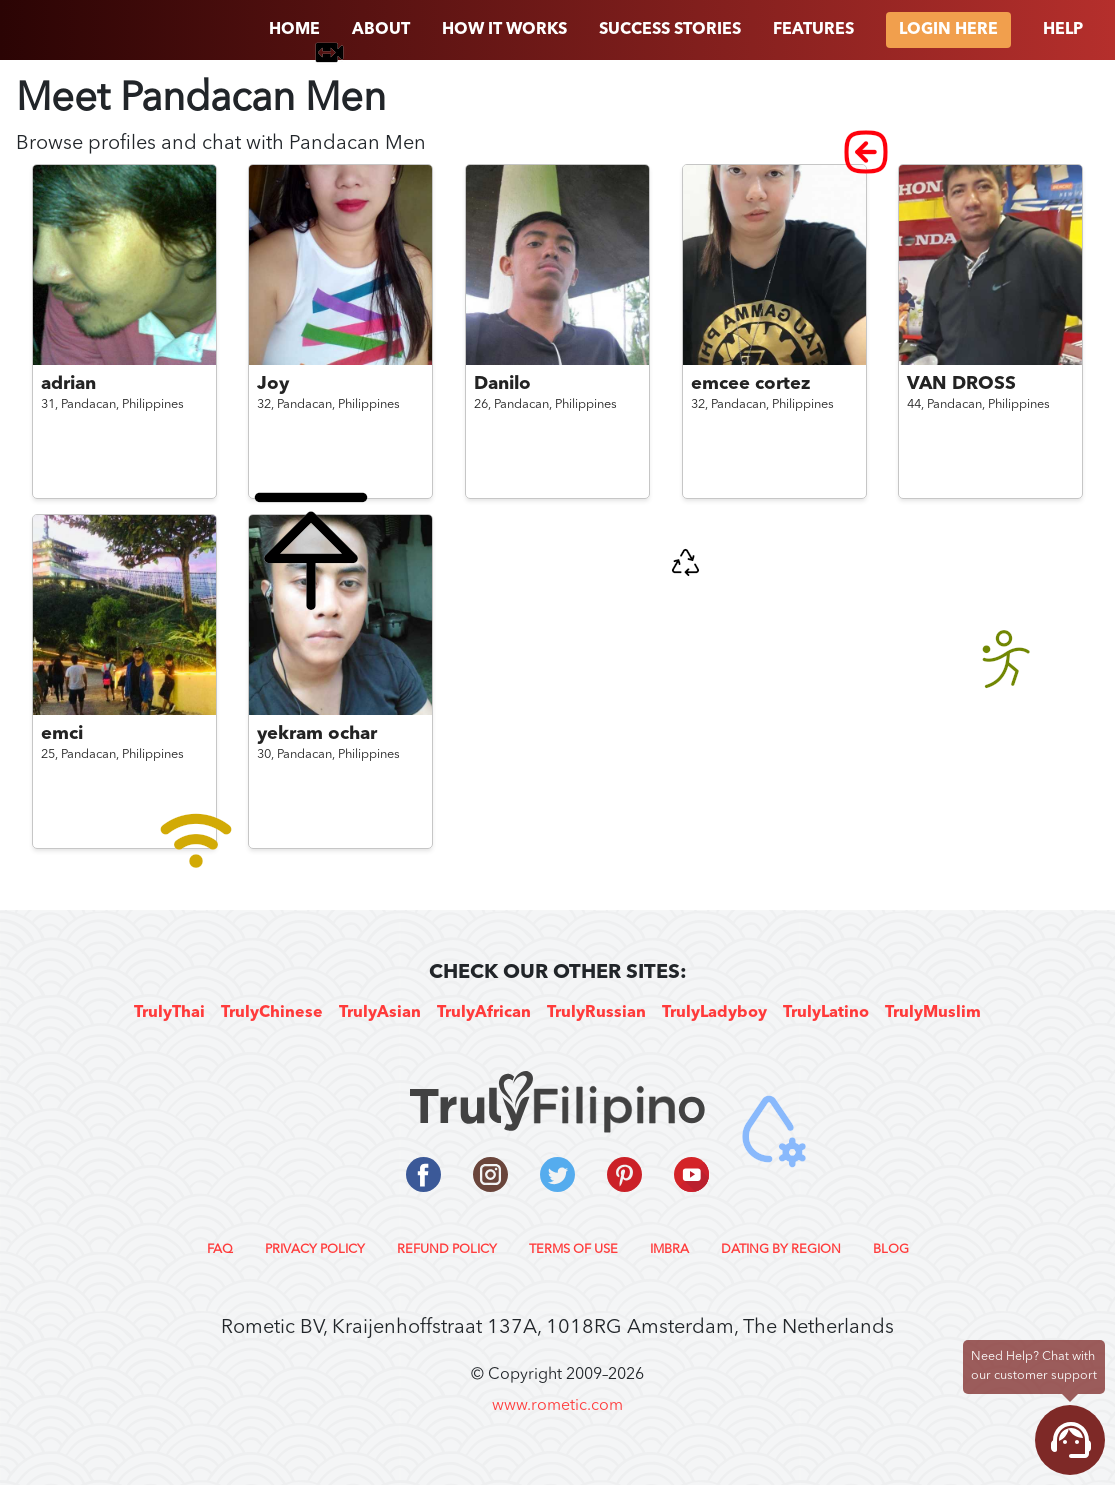 This screenshot has width=1115, height=1485. I want to click on throw or discard an item, so click(1004, 658).